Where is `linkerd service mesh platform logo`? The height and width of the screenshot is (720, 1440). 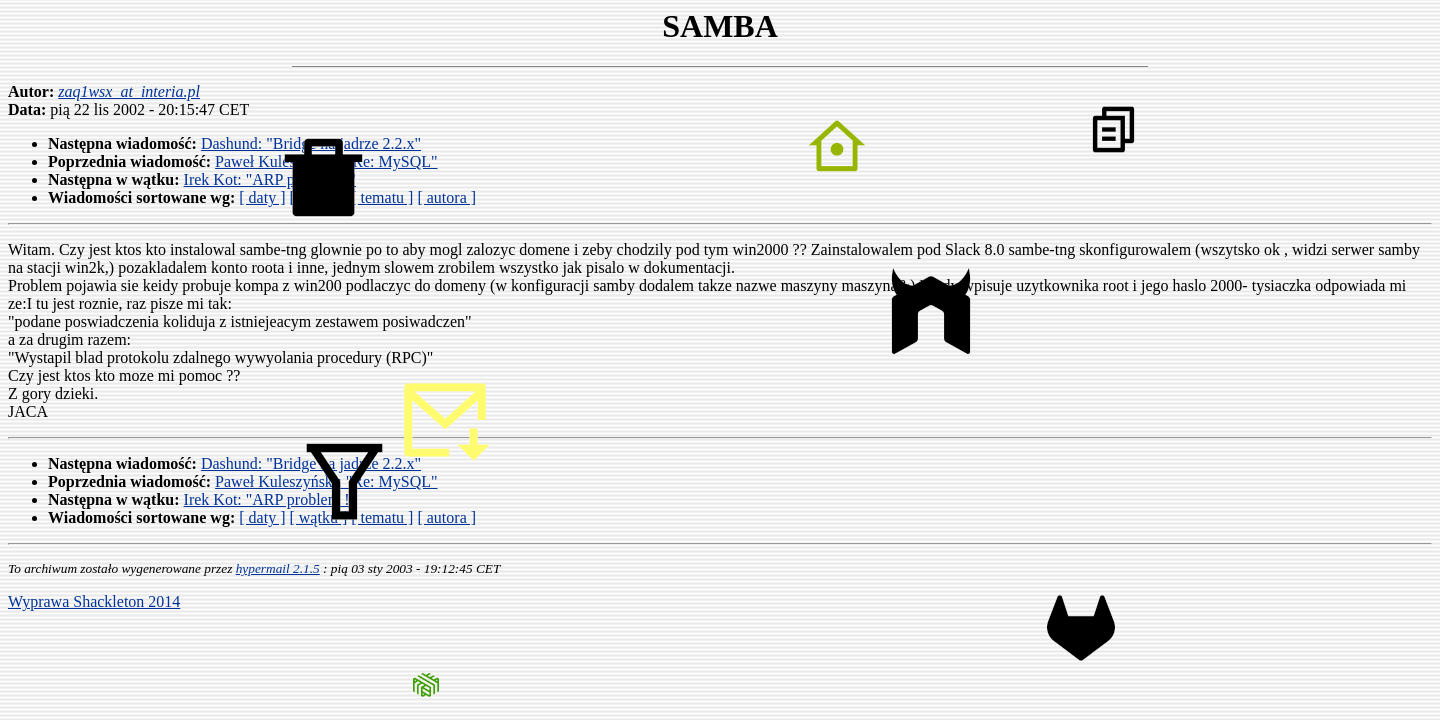 linkerd service mesh platform logo is located at coordinates (426, 685).